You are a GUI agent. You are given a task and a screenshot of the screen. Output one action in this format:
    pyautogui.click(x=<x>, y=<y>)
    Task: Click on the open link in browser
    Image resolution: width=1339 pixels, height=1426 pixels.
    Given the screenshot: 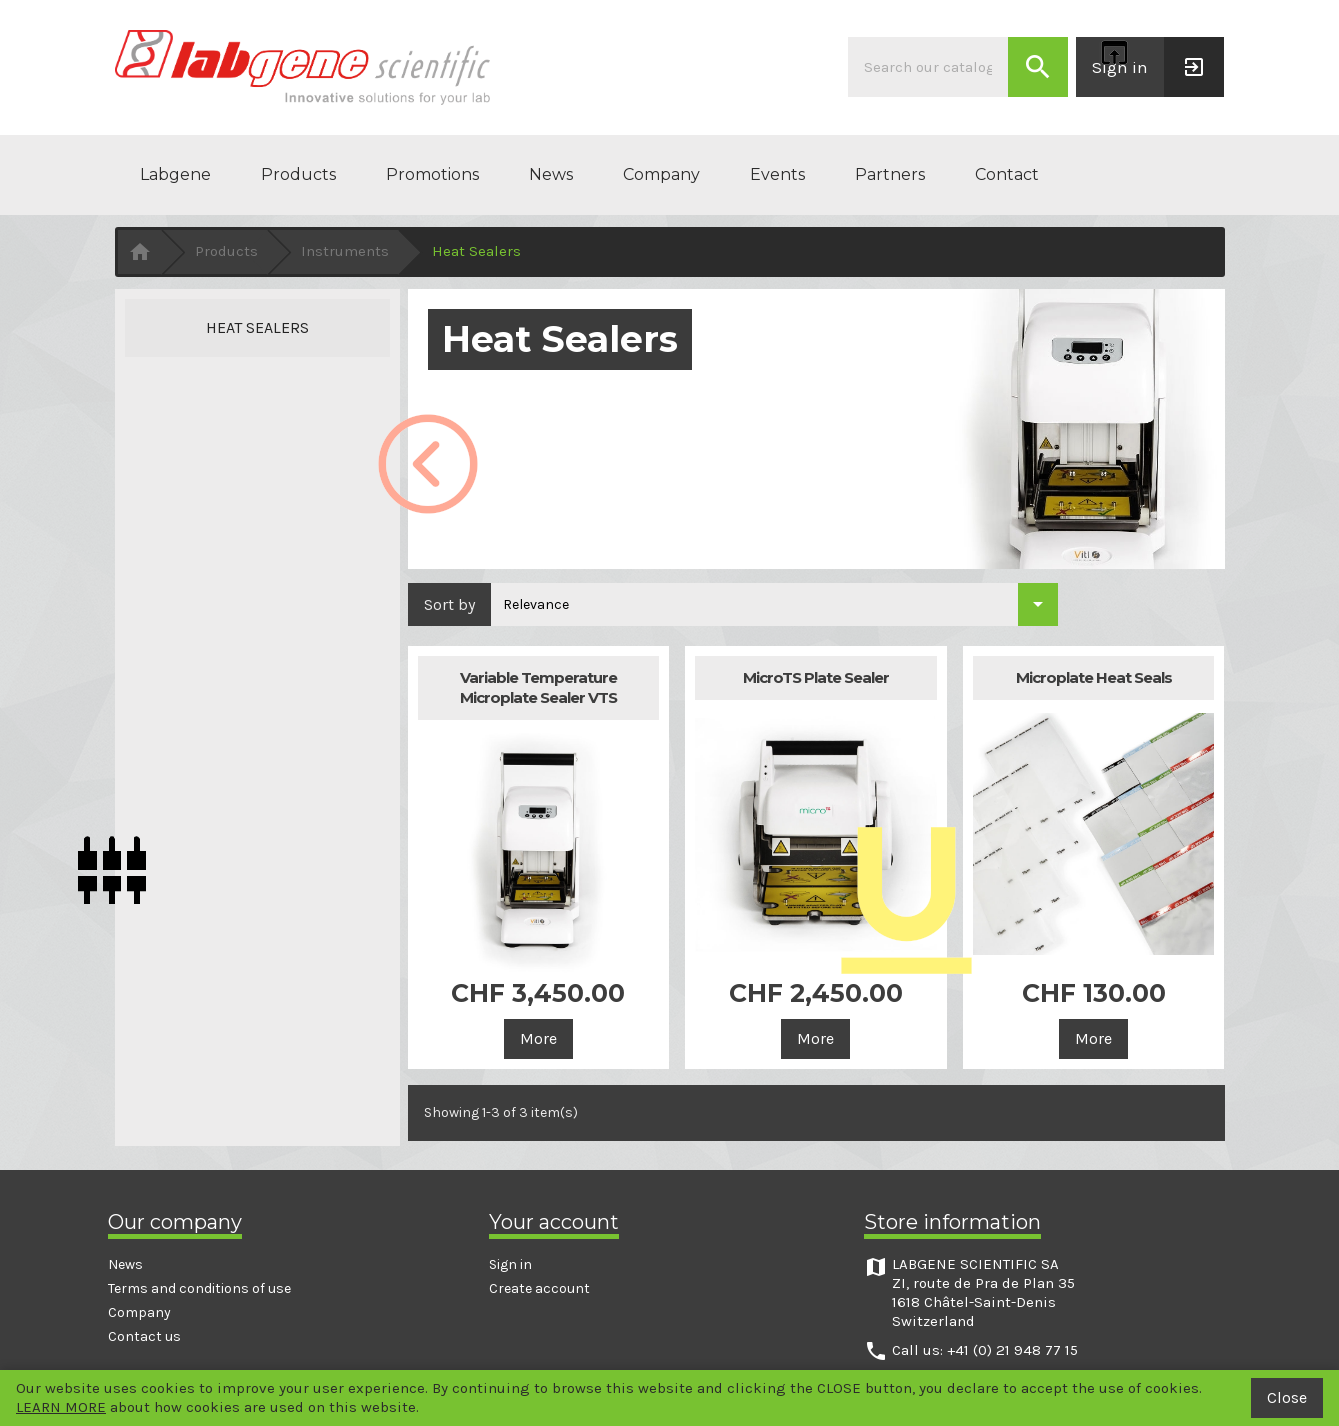 What is the action you would take?
    pyautogui.click(x=1114, y=52)
    